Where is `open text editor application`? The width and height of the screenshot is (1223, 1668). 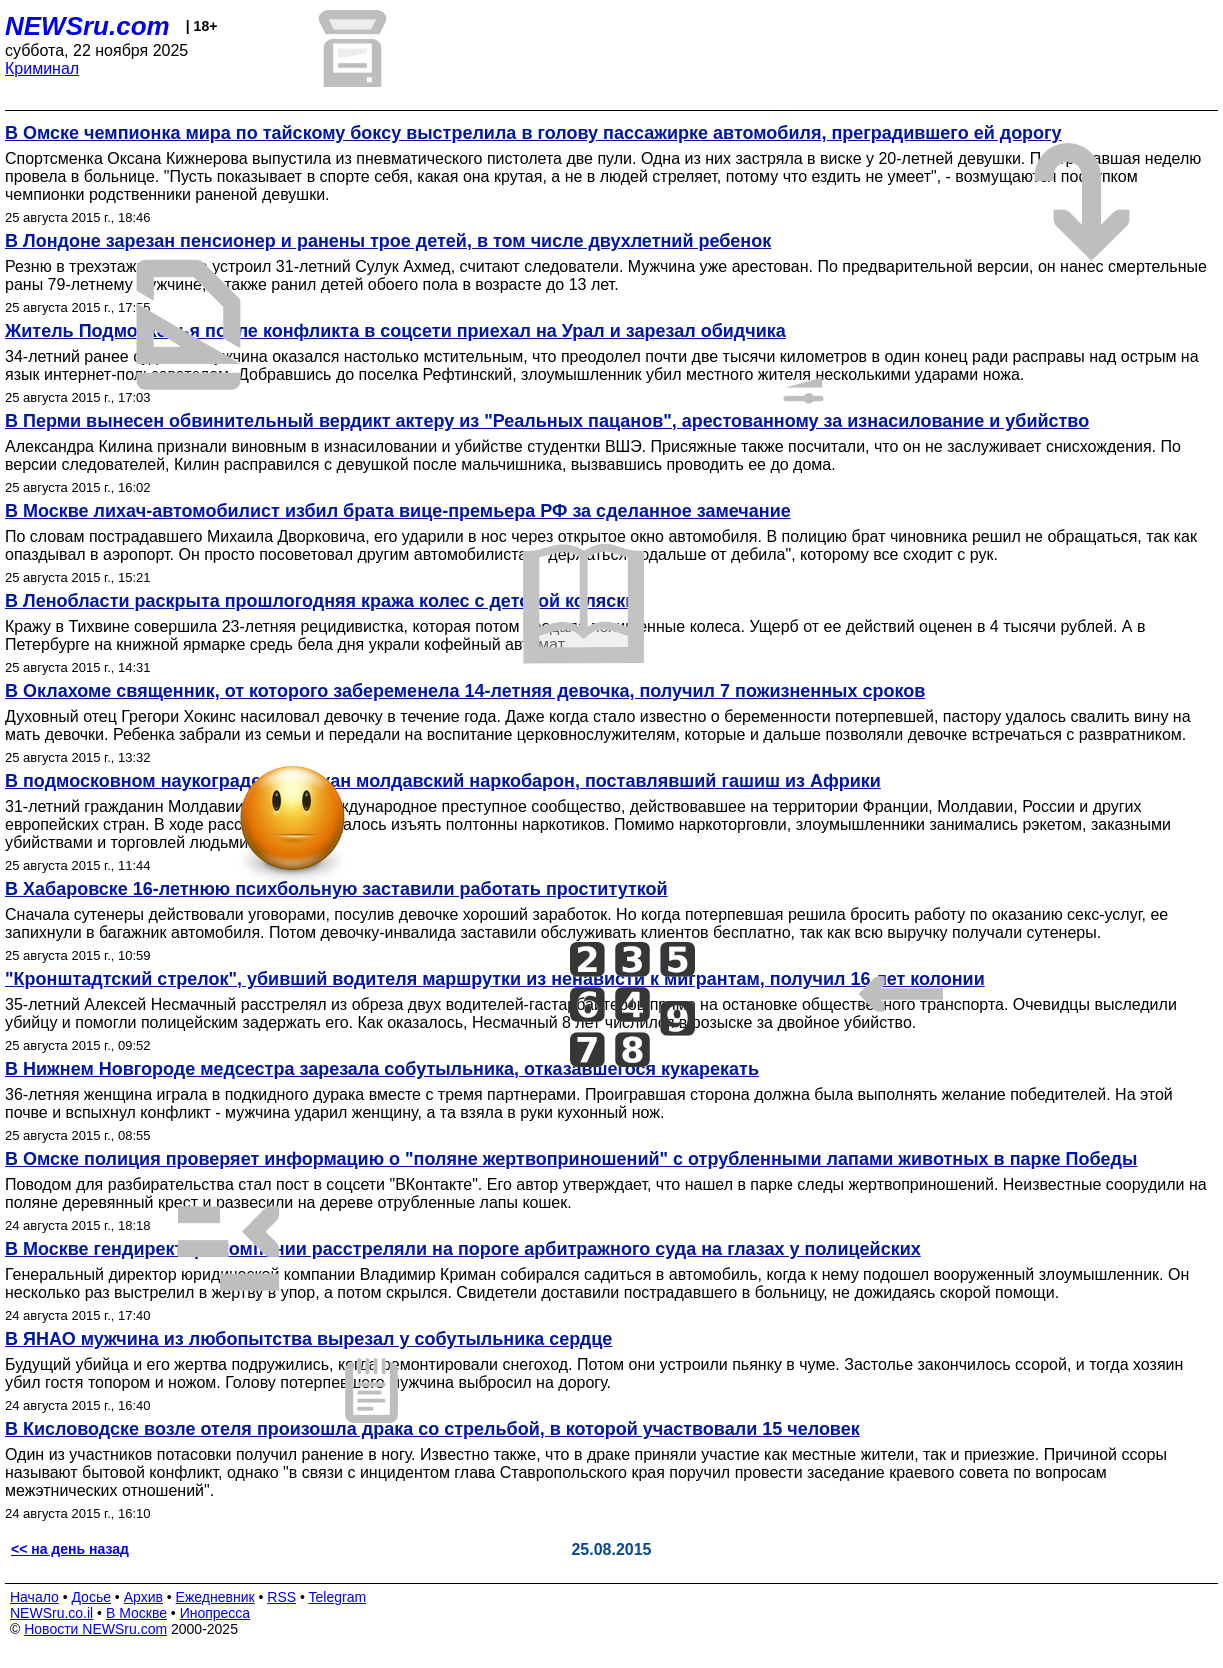 open text editor application is located at coordinates (369, 1390).